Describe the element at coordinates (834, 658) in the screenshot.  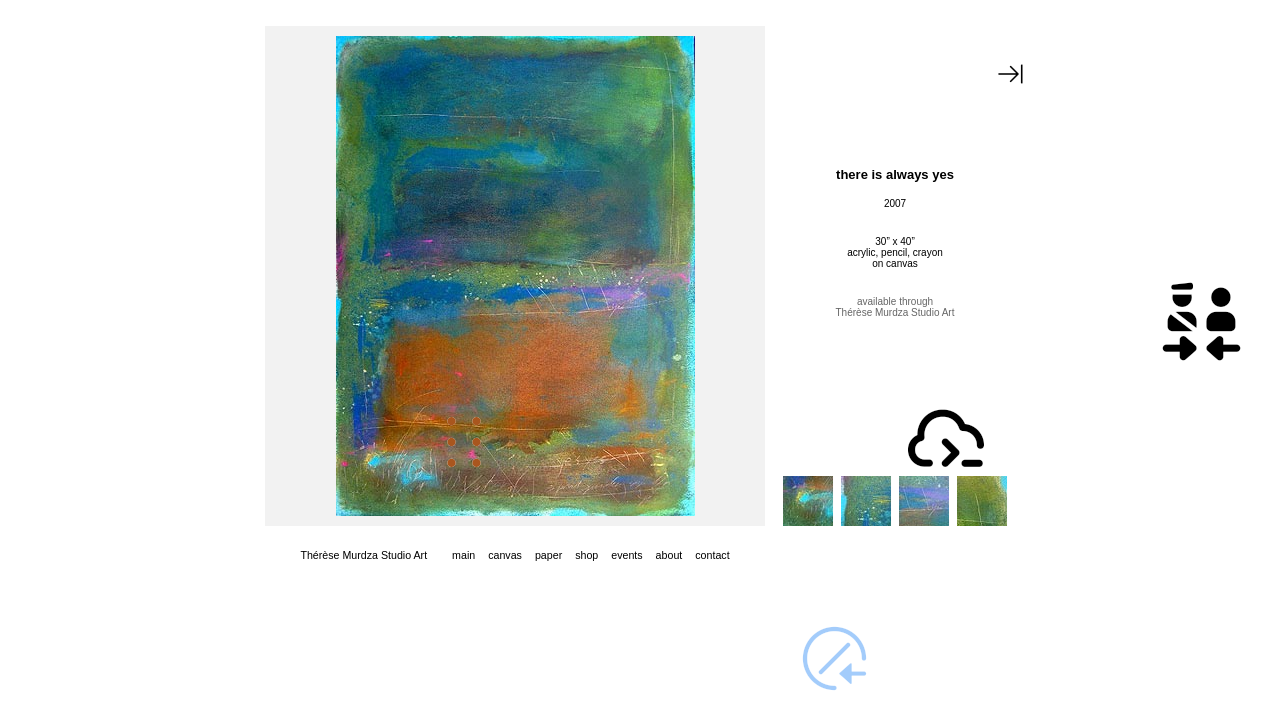
I see `indicates a tracked issue was closed as not planned` at that location.